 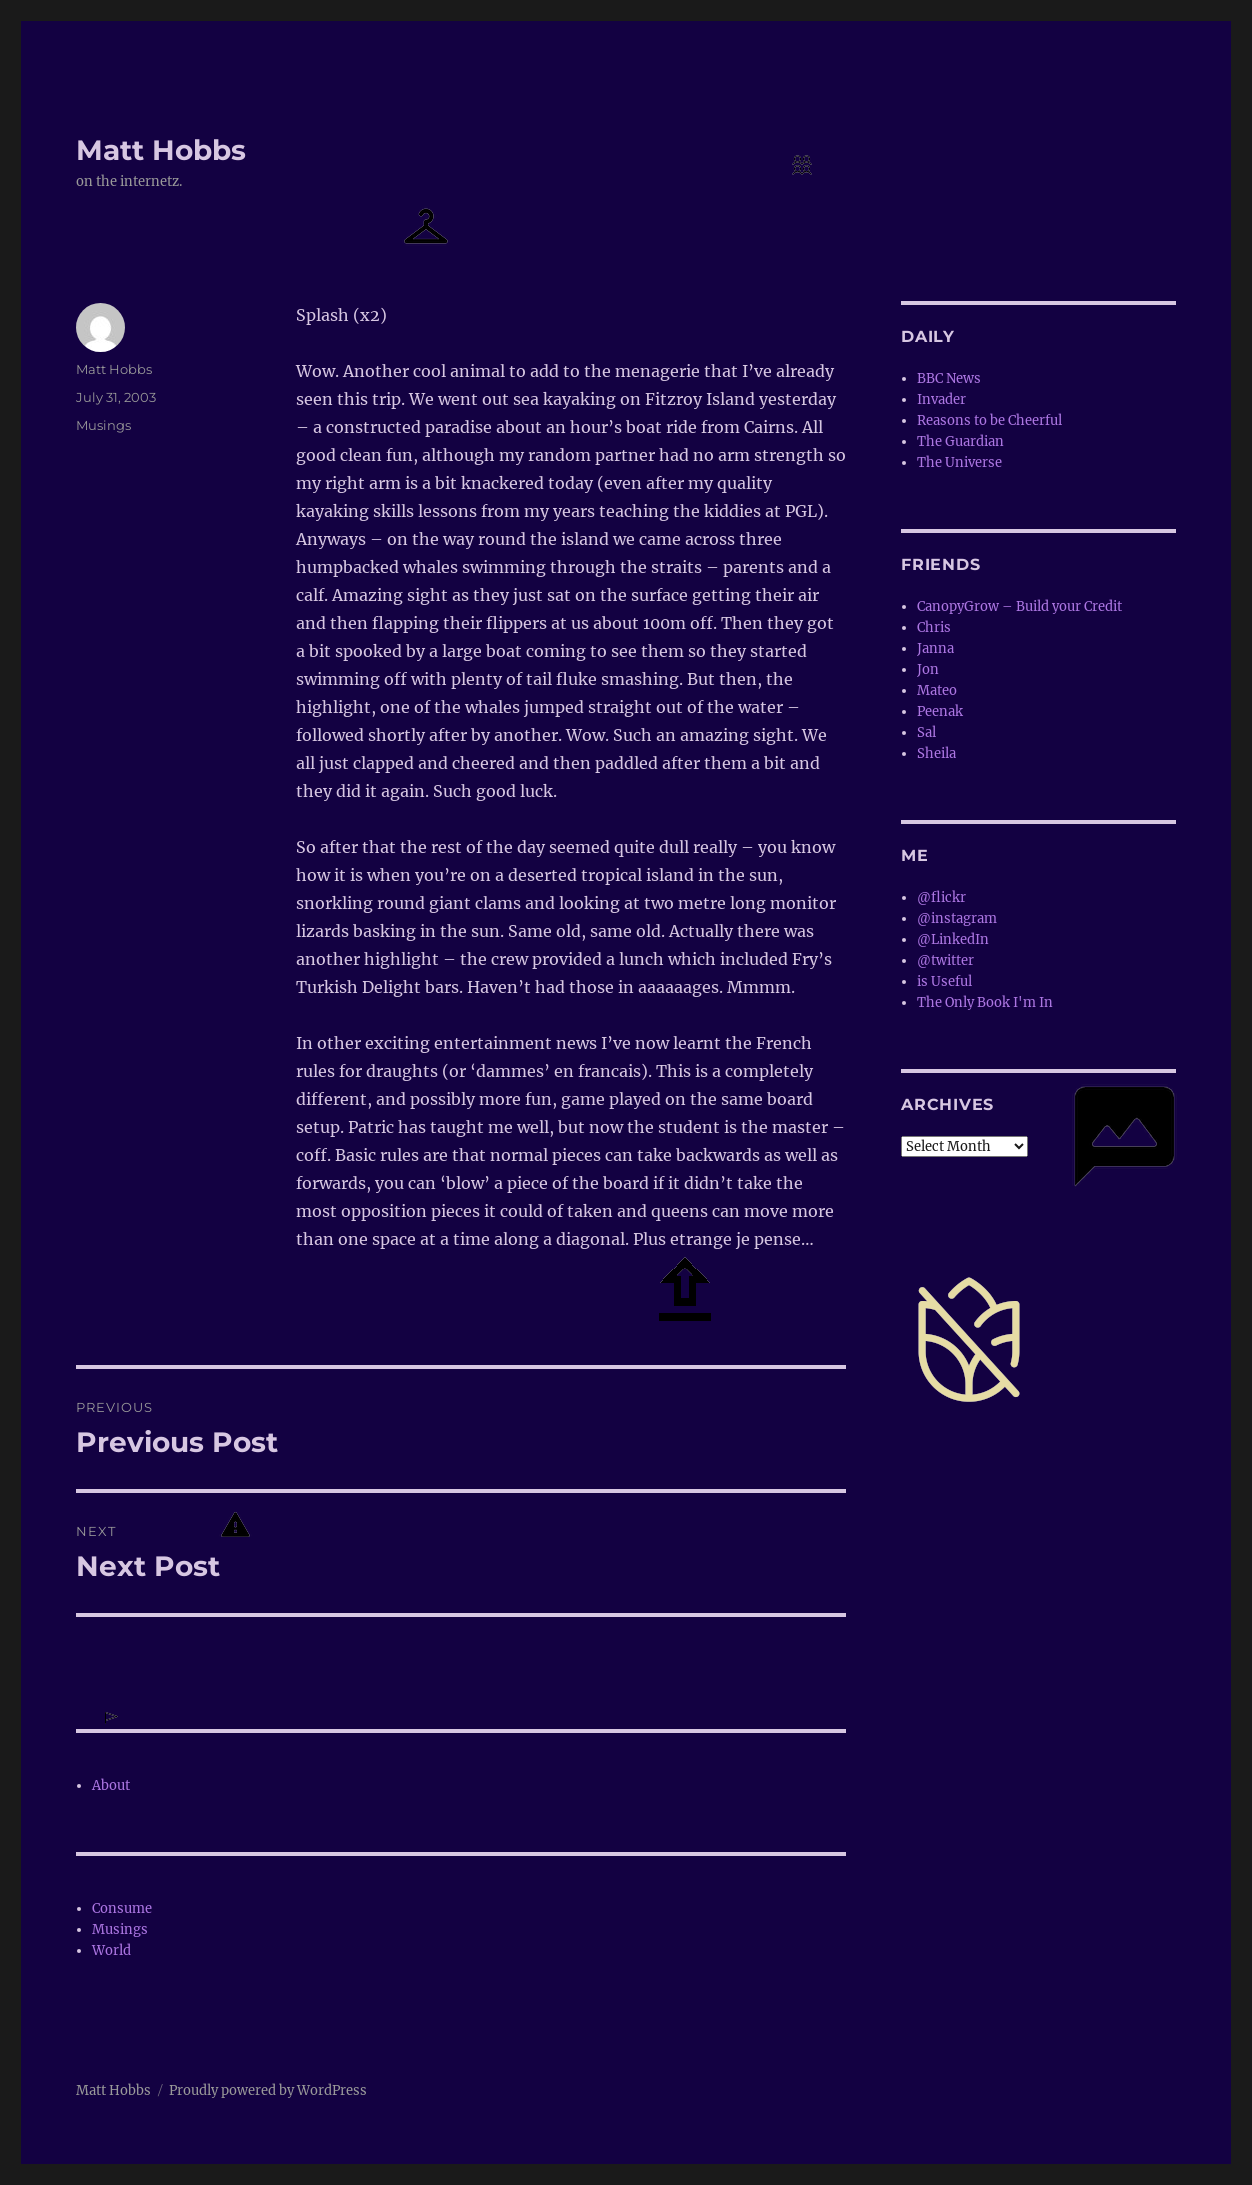 I want to click on access coat check or wardrobe services, so click(x=426, y=226).